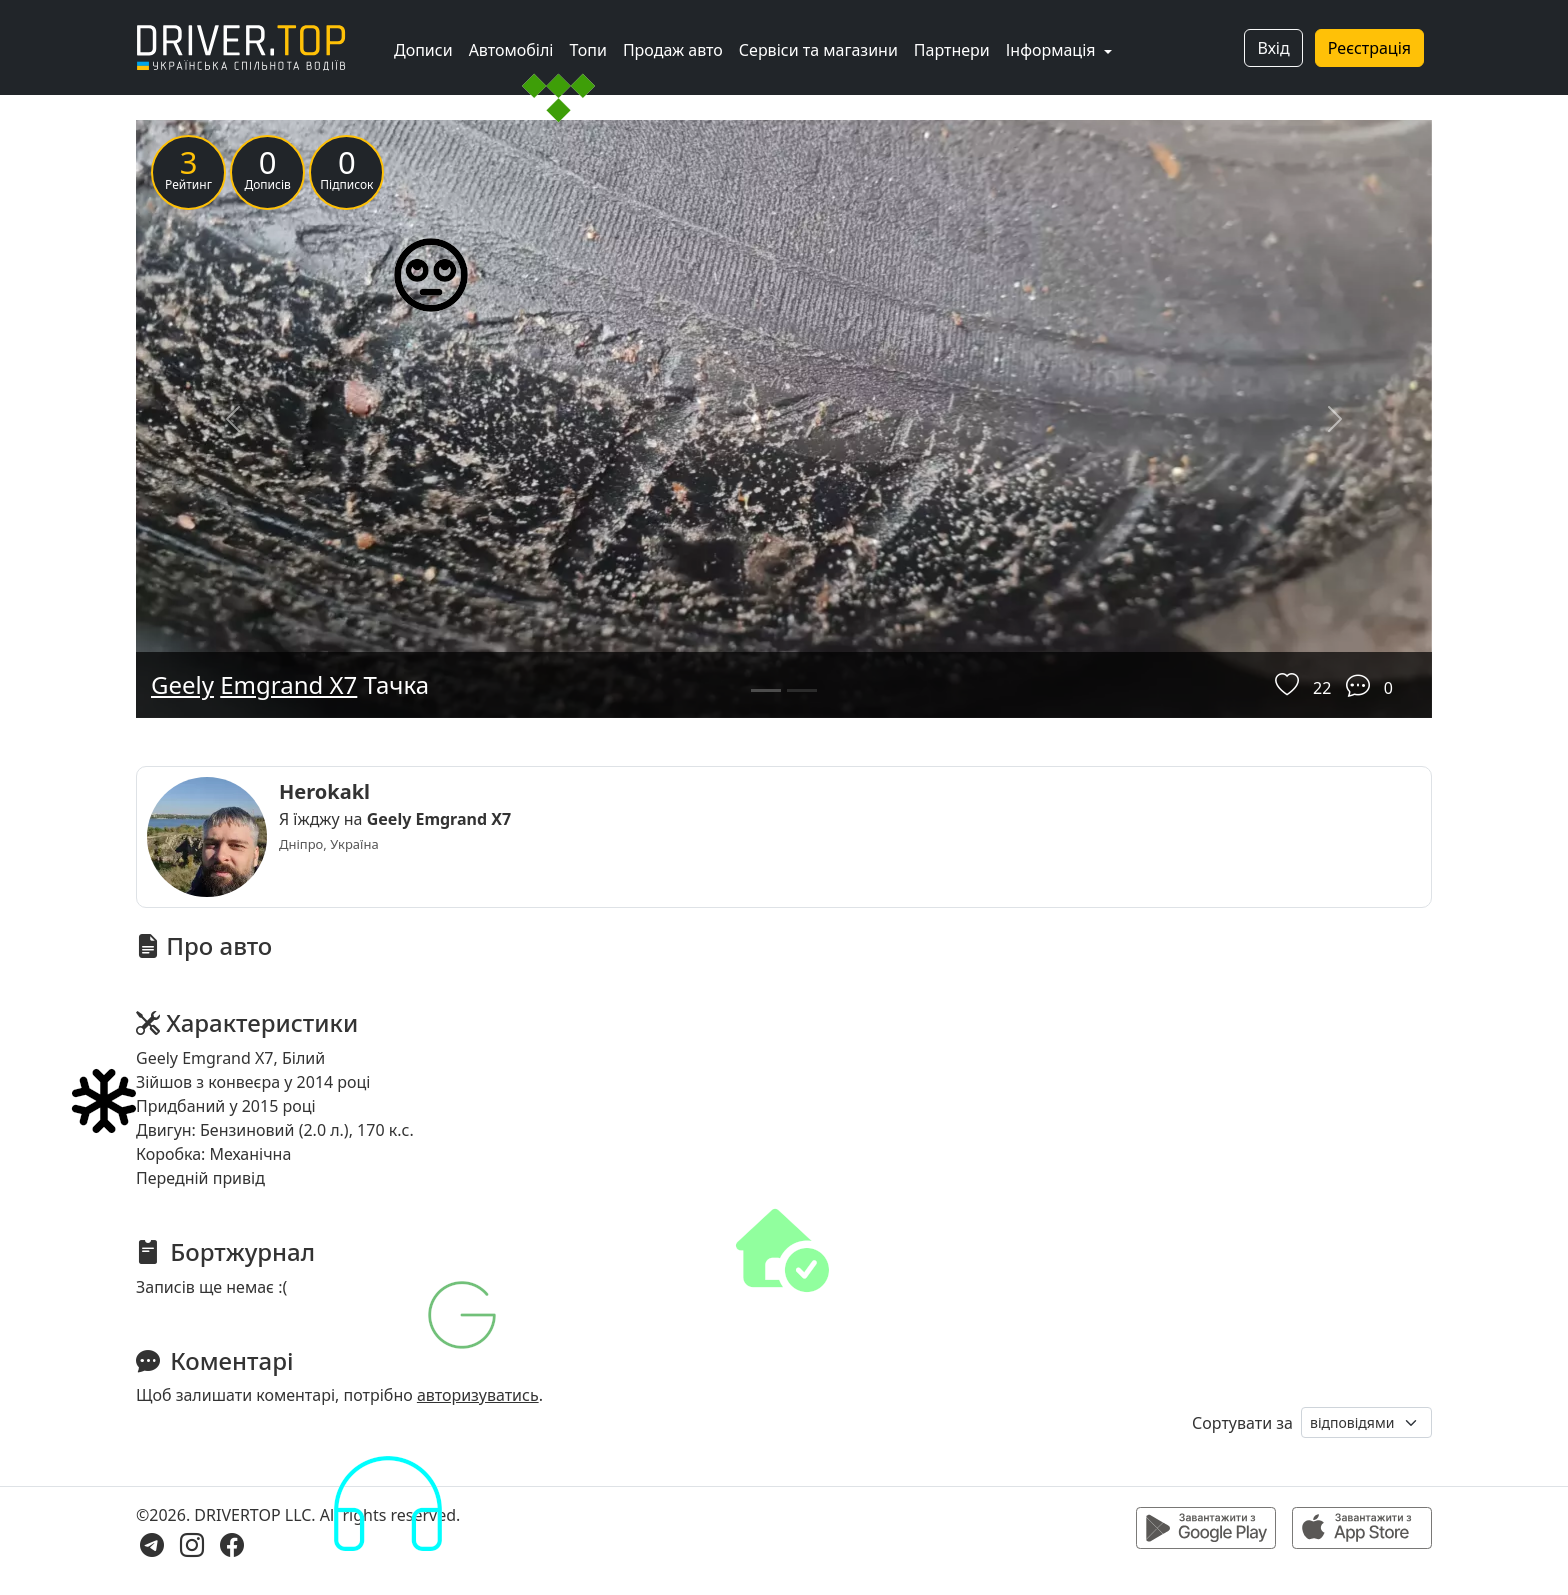 This screenshot has width=1568, height=1595. What do you see at coordinates (388, 1510) in the screenshot?
I see `listen to audio or music` at bounding box center [388, 1510].